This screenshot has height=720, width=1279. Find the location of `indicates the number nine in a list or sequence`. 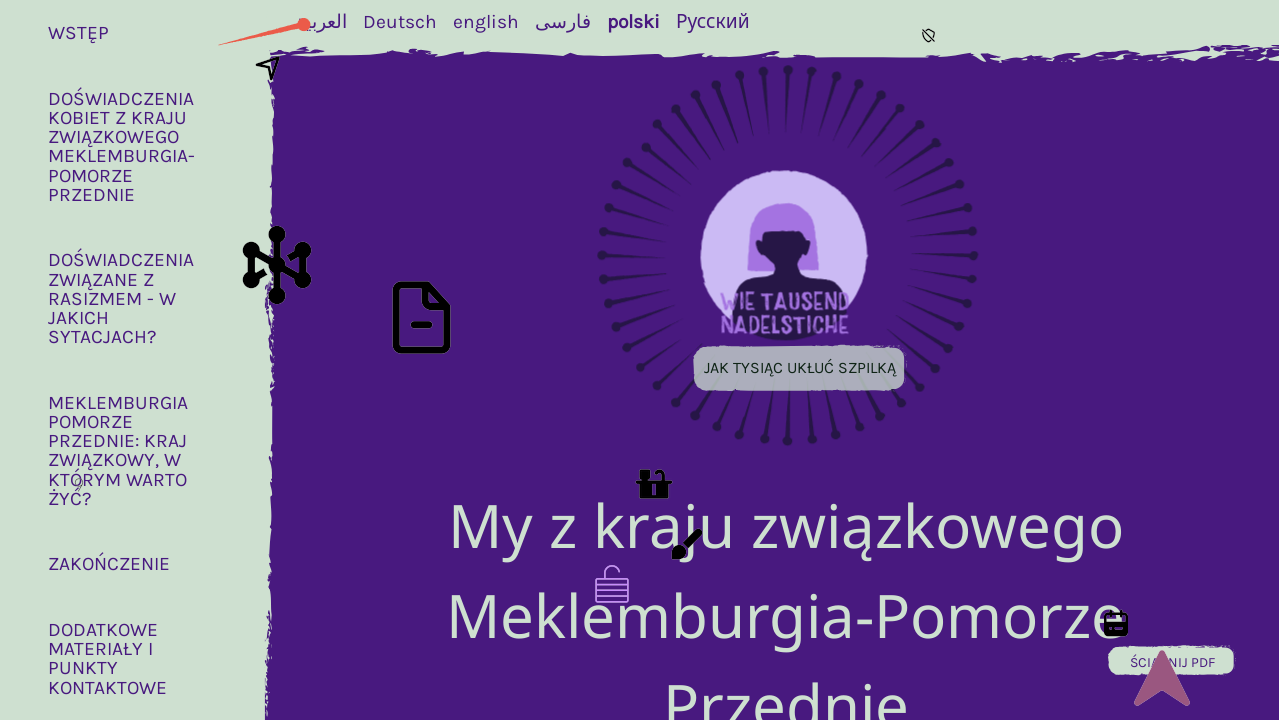

indicates the number nine in a list or sequence is located at coordinates (79, 485).